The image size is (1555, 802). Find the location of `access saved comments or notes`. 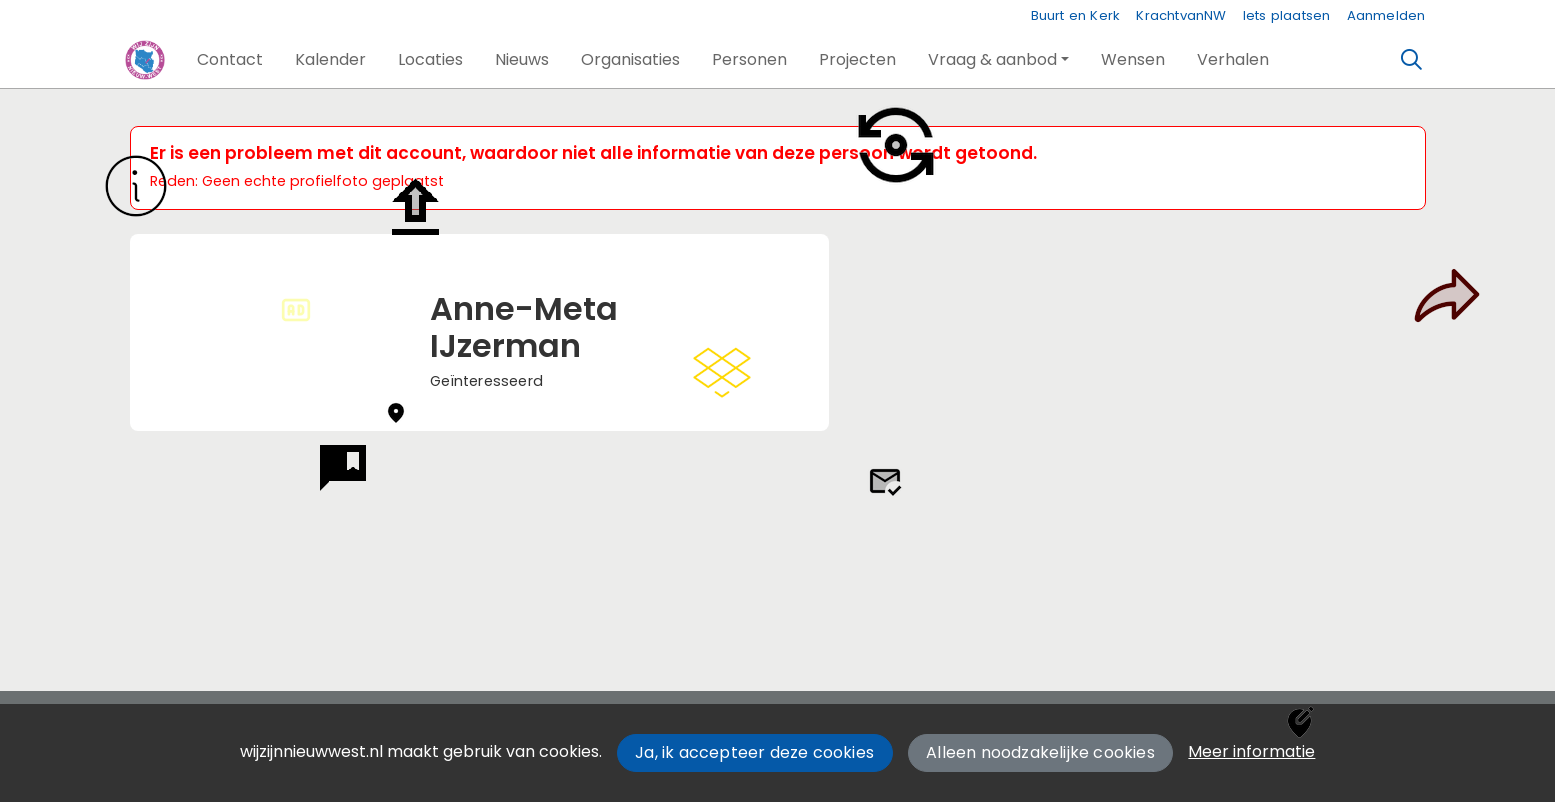

access saved comments or notes is located at coordinates (343, 468).